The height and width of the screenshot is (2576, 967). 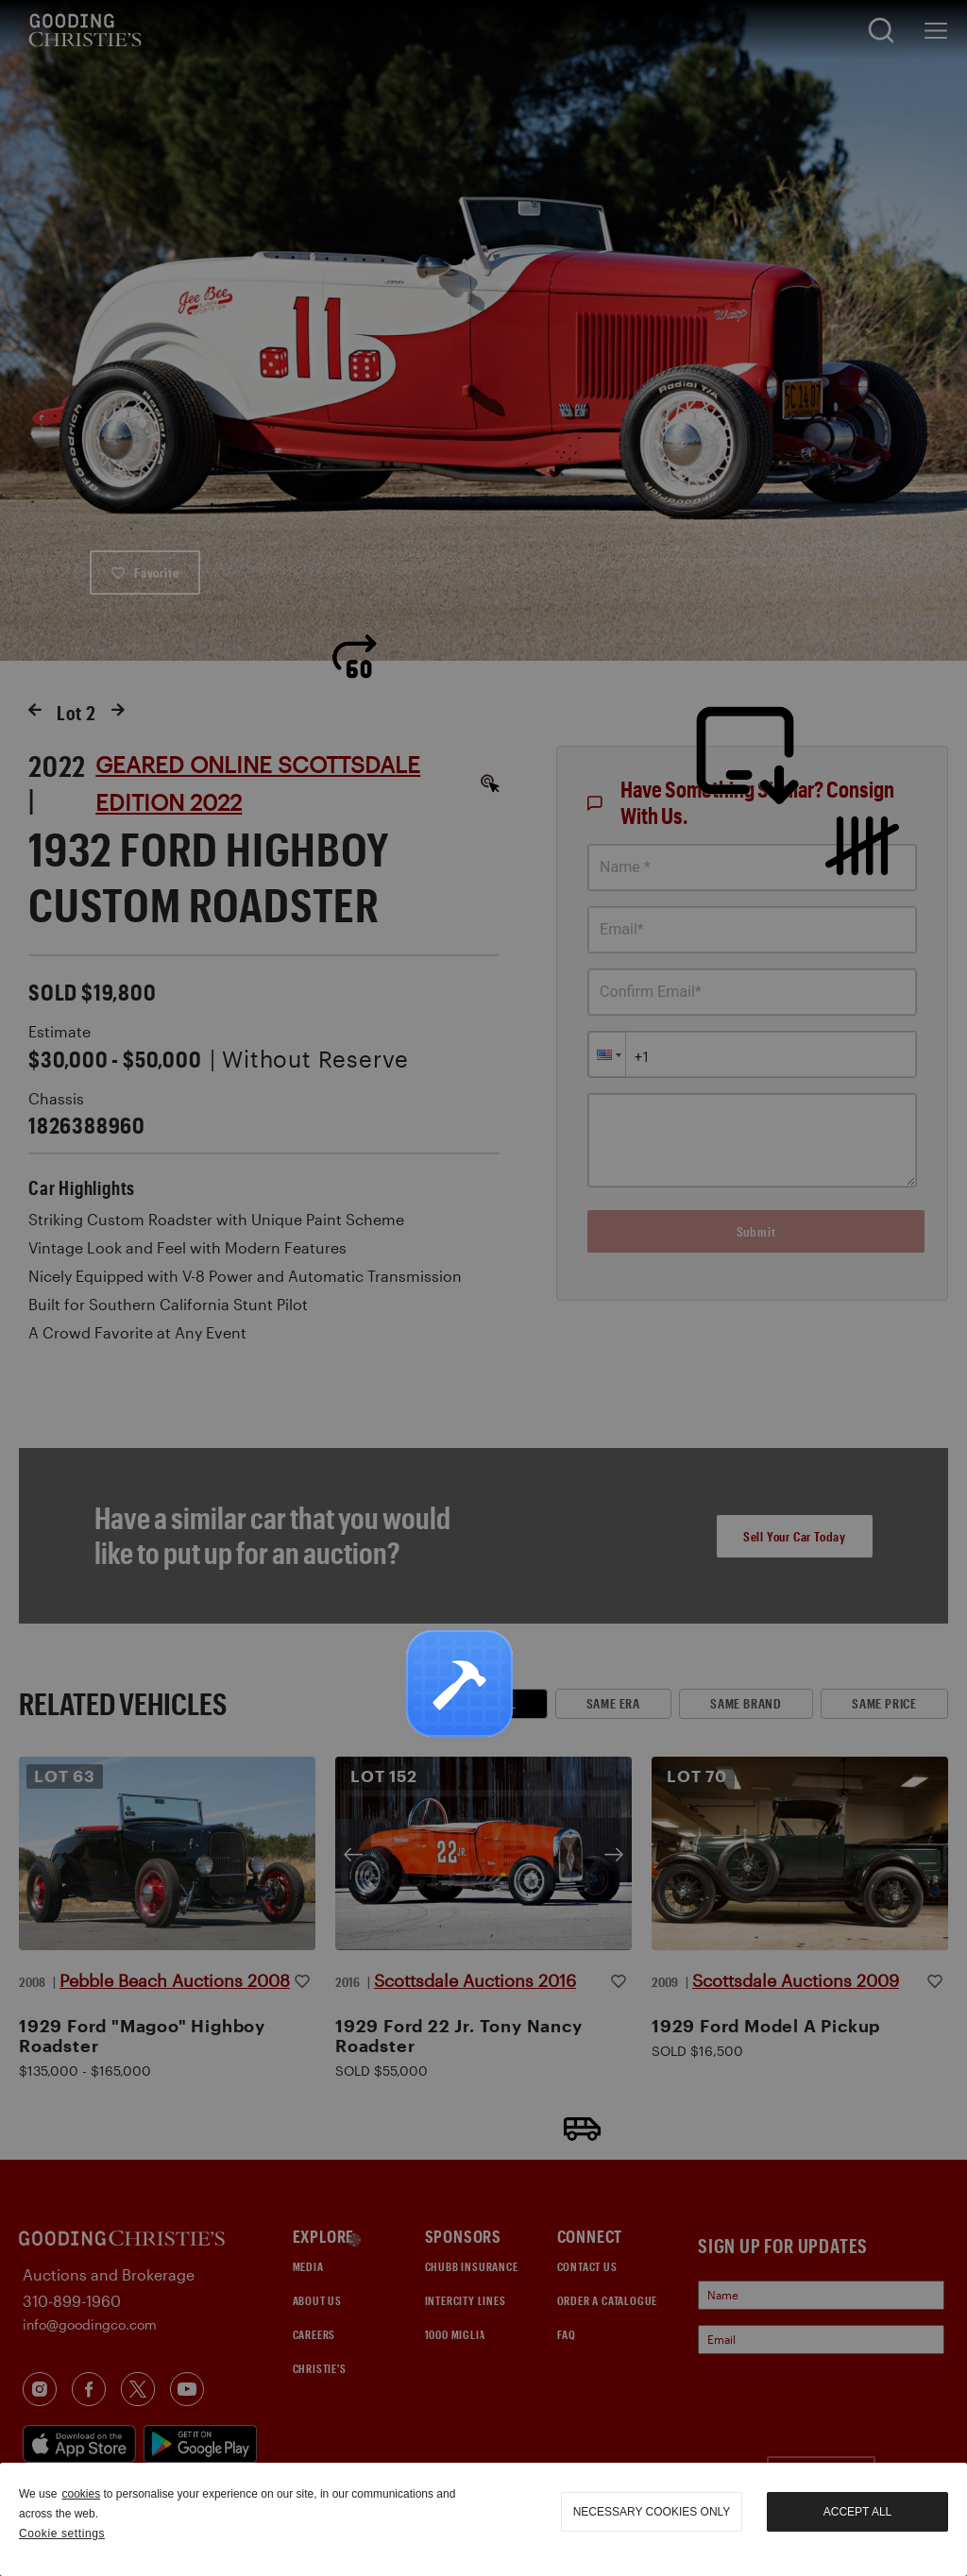 What do you see at coordinates (459, 1683) in the screenshot?
I see `open developer tools or IDE` at bounding box center [459, 1683].